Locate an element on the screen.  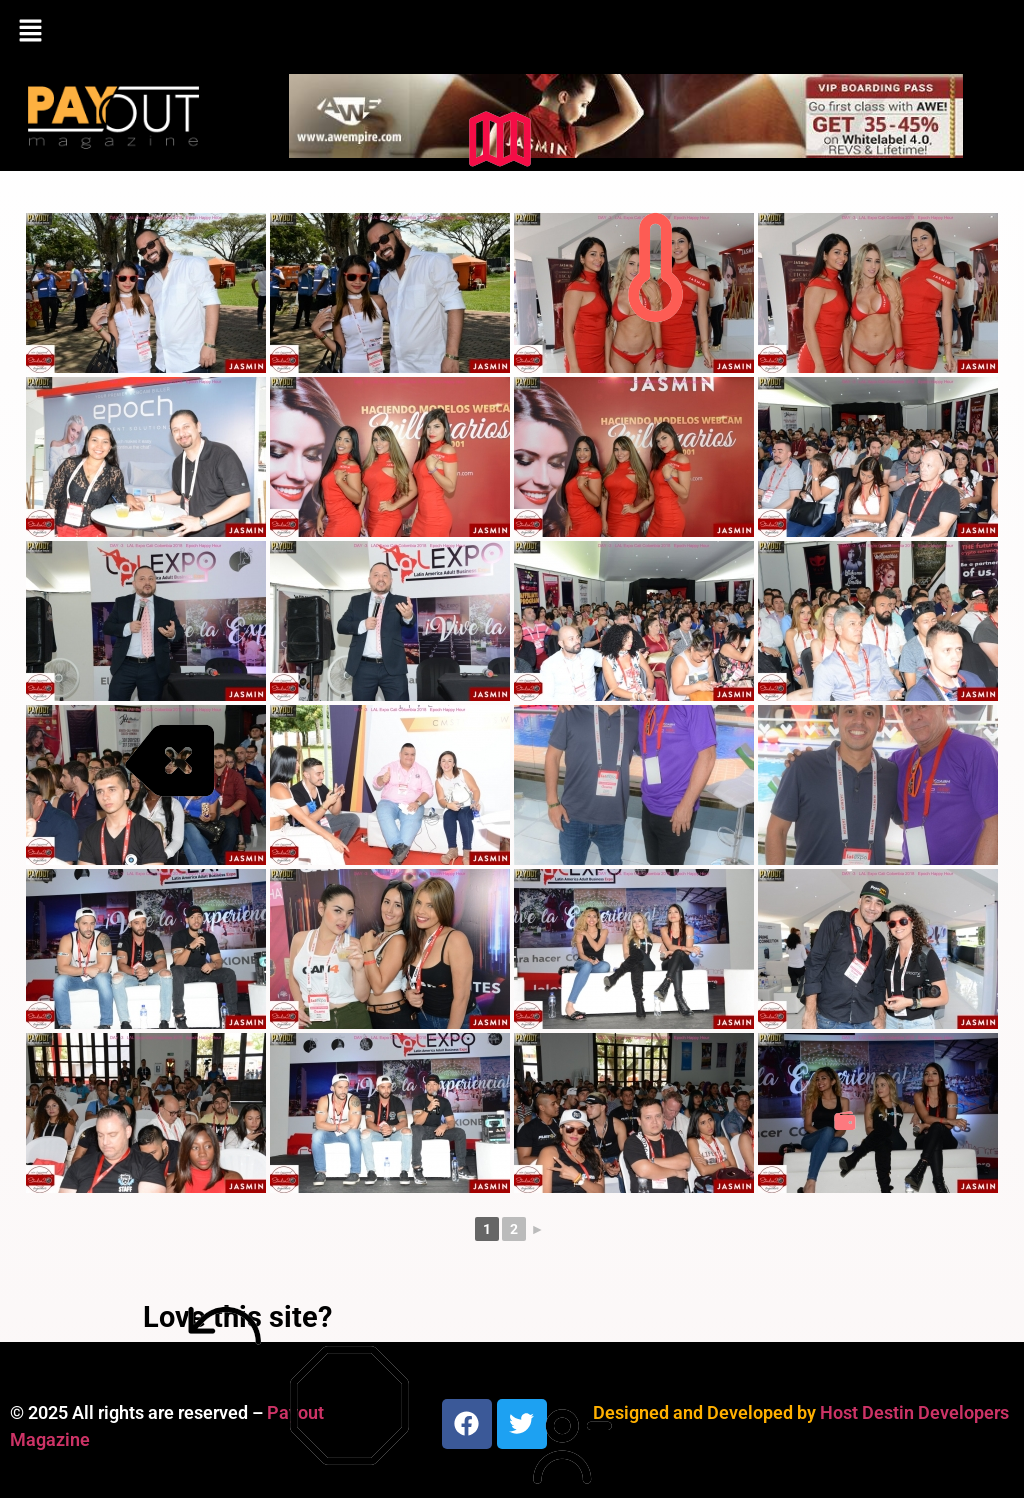
undo the last action is located at coordinates (226, 1323).